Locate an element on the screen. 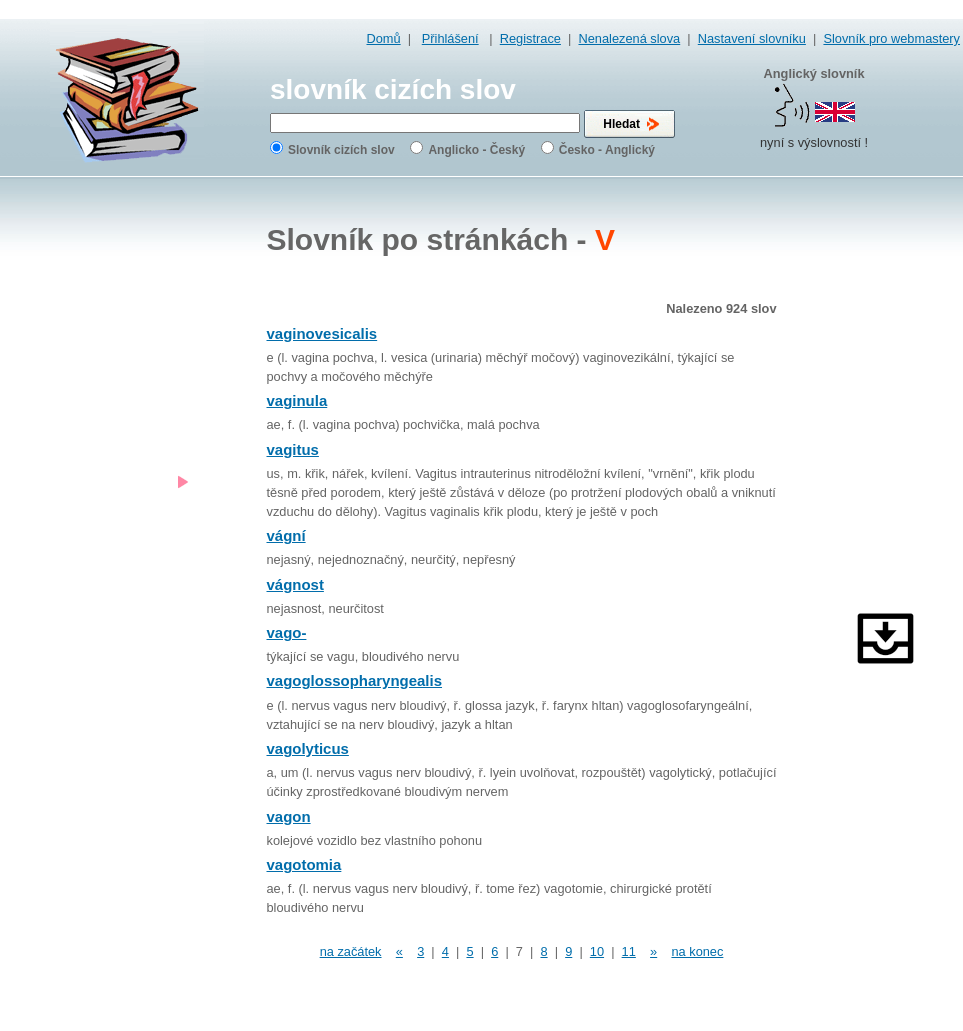 Image resolution: width=963 pixels, height=1031 pixels. import files or data into the application is located at coordinates (885, 638).